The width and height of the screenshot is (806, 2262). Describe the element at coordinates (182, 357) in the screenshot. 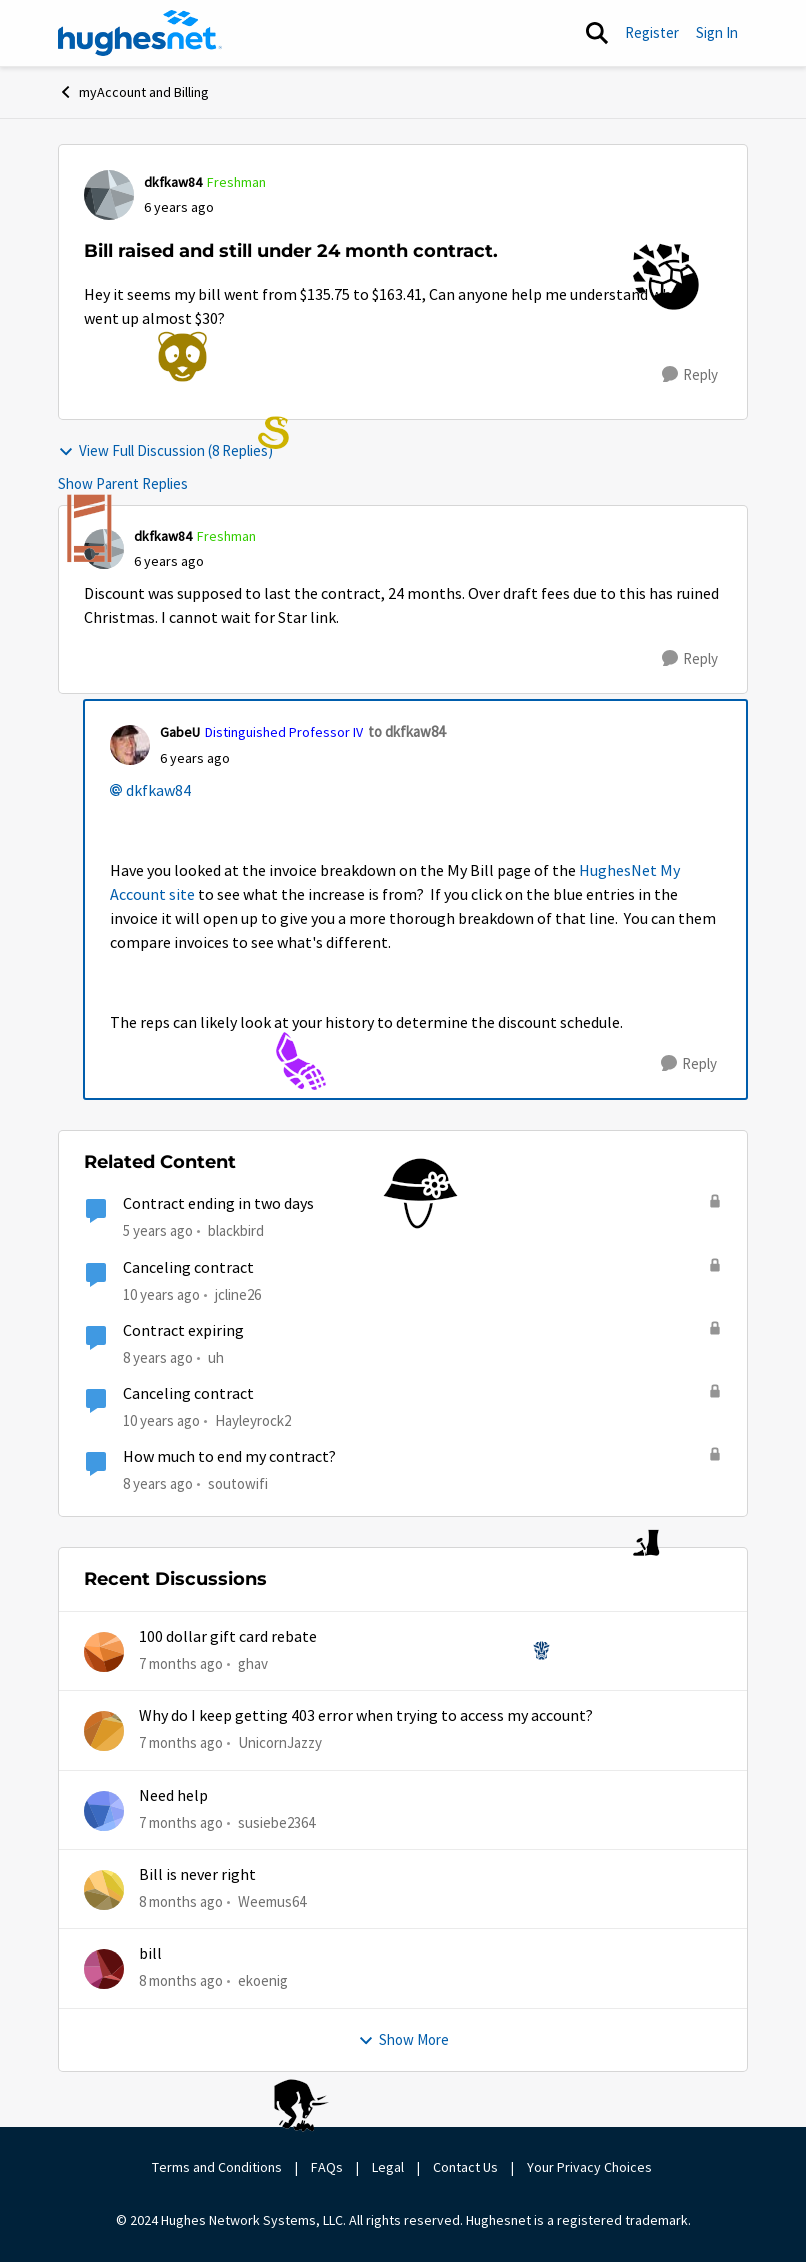

I see `panda character or avatar selection` at that location.